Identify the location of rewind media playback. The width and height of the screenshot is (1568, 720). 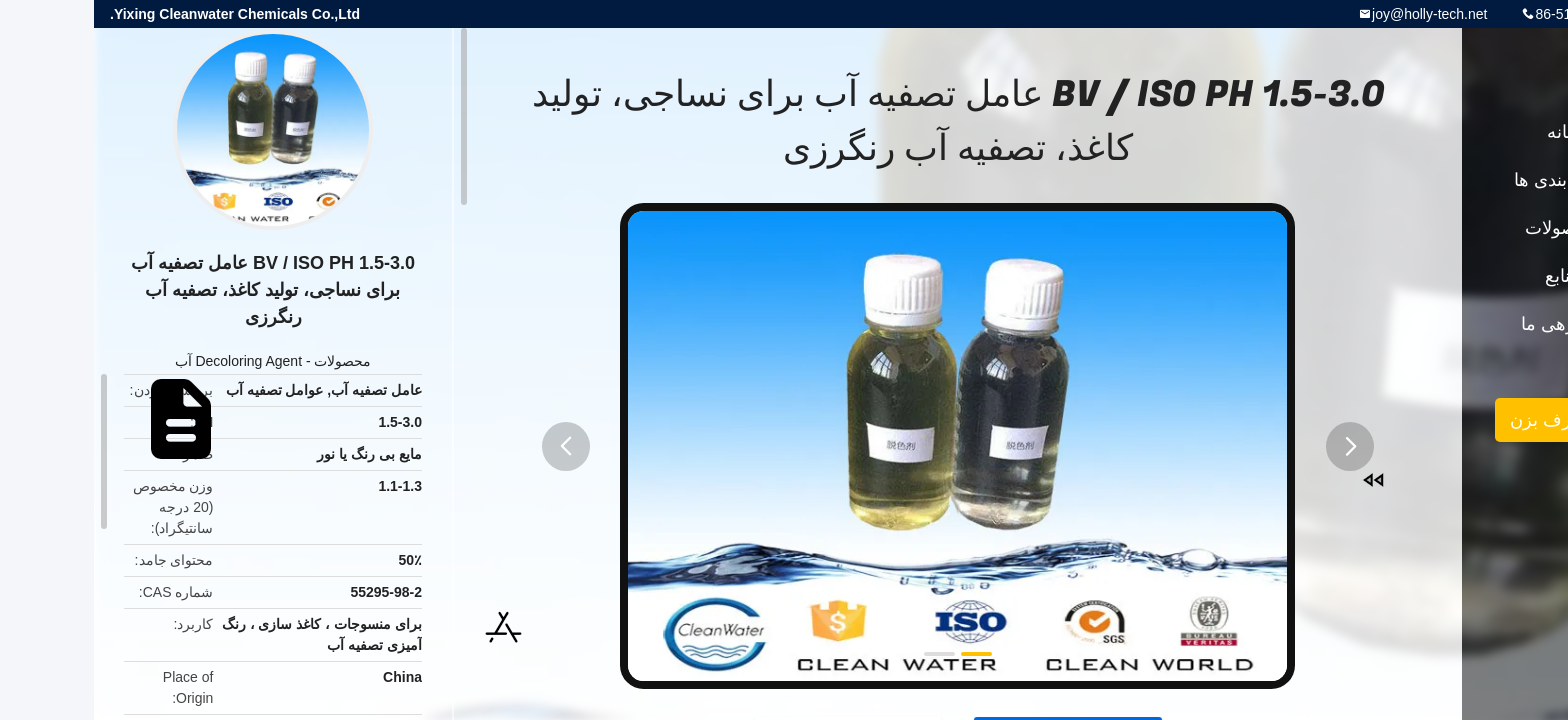
(1374, 480).